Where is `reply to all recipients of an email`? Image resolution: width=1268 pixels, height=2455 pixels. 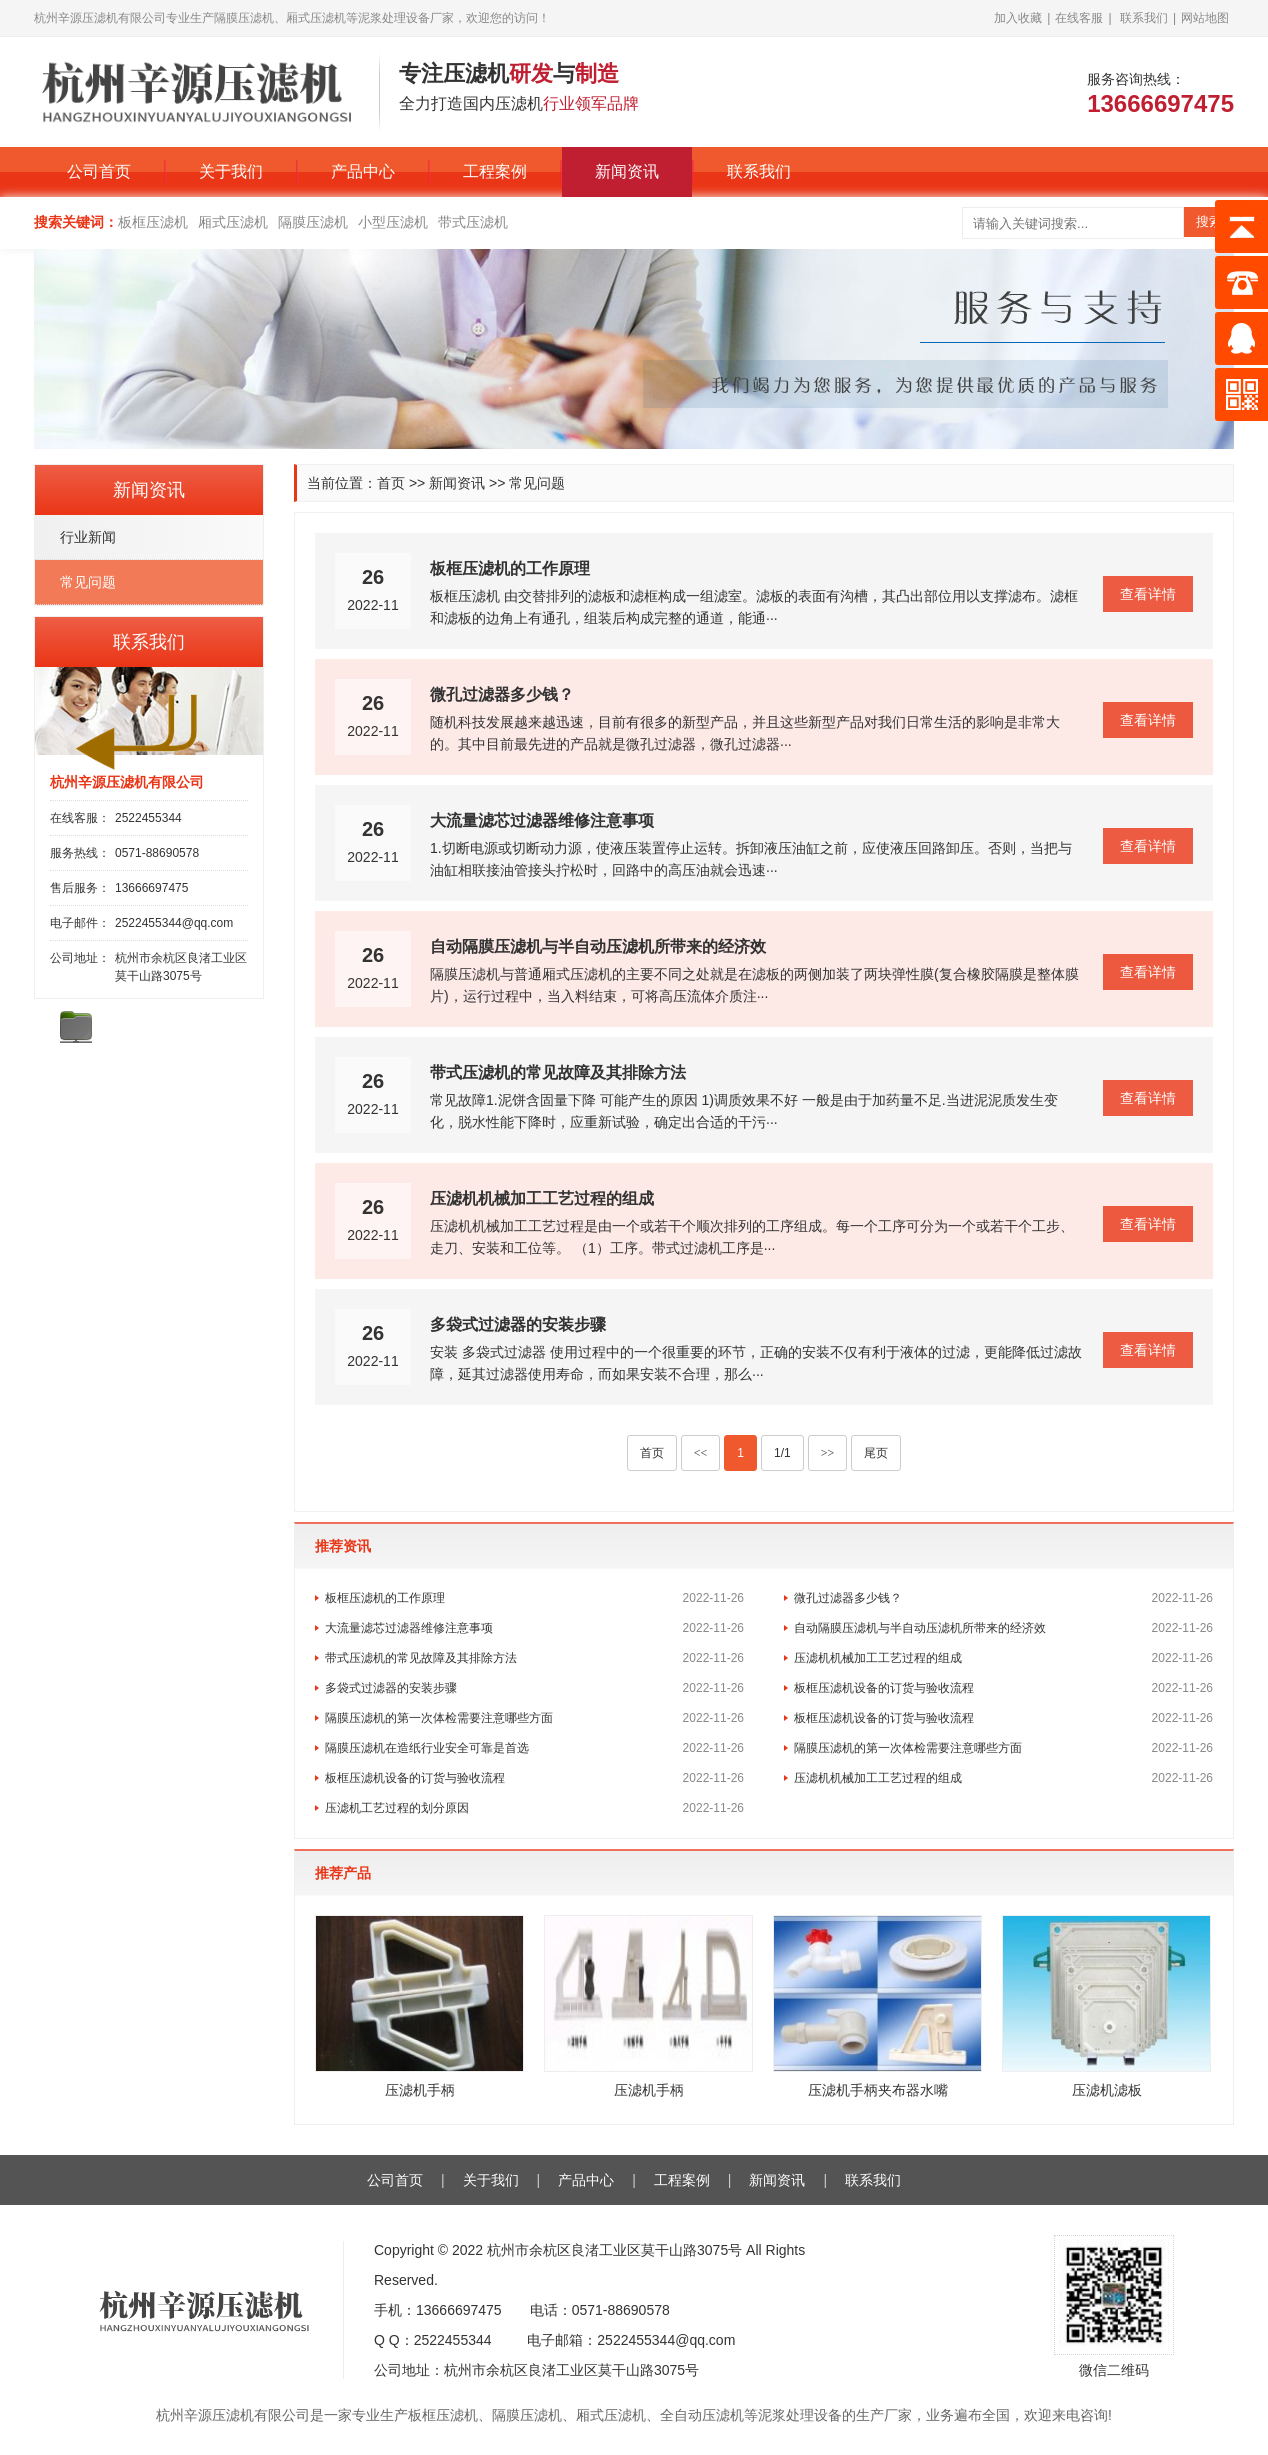 reply to all recipients of an email is located at coordinates (134, 731).